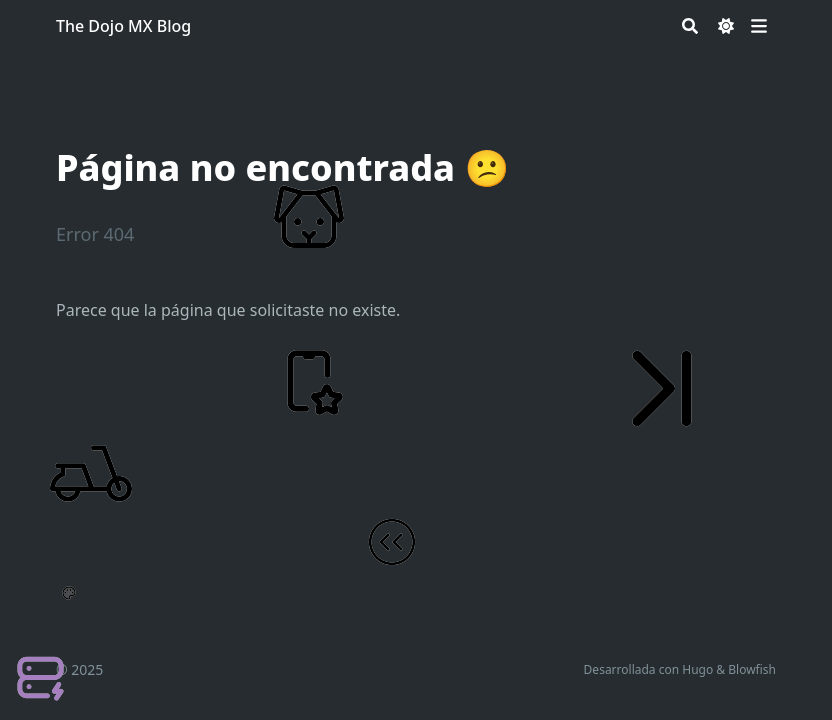  Describe the element at coordinates (663, 388) in the screenshot. I see `skip to the end of content` at that location.